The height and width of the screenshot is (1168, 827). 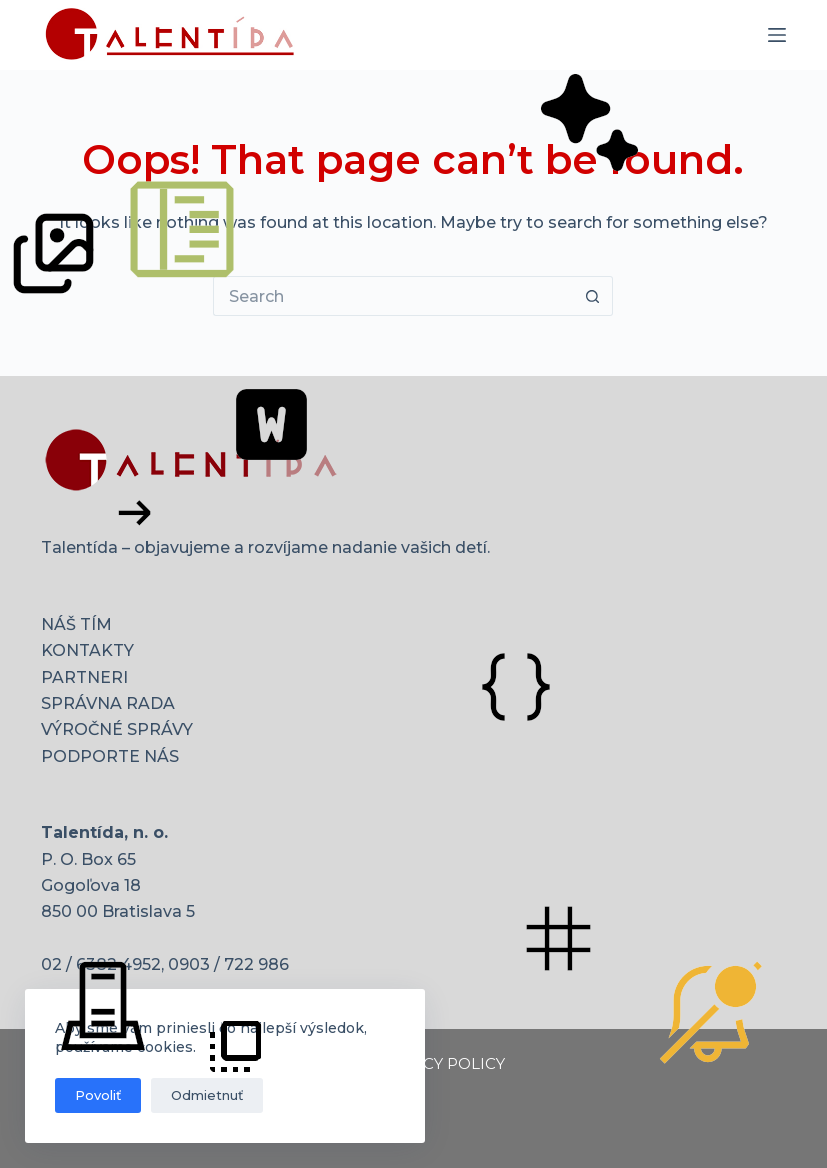 What do you see at coordinates (136, 513) in the screenshot?
I see `navigate to the next item` at bounding box center [136, 513].